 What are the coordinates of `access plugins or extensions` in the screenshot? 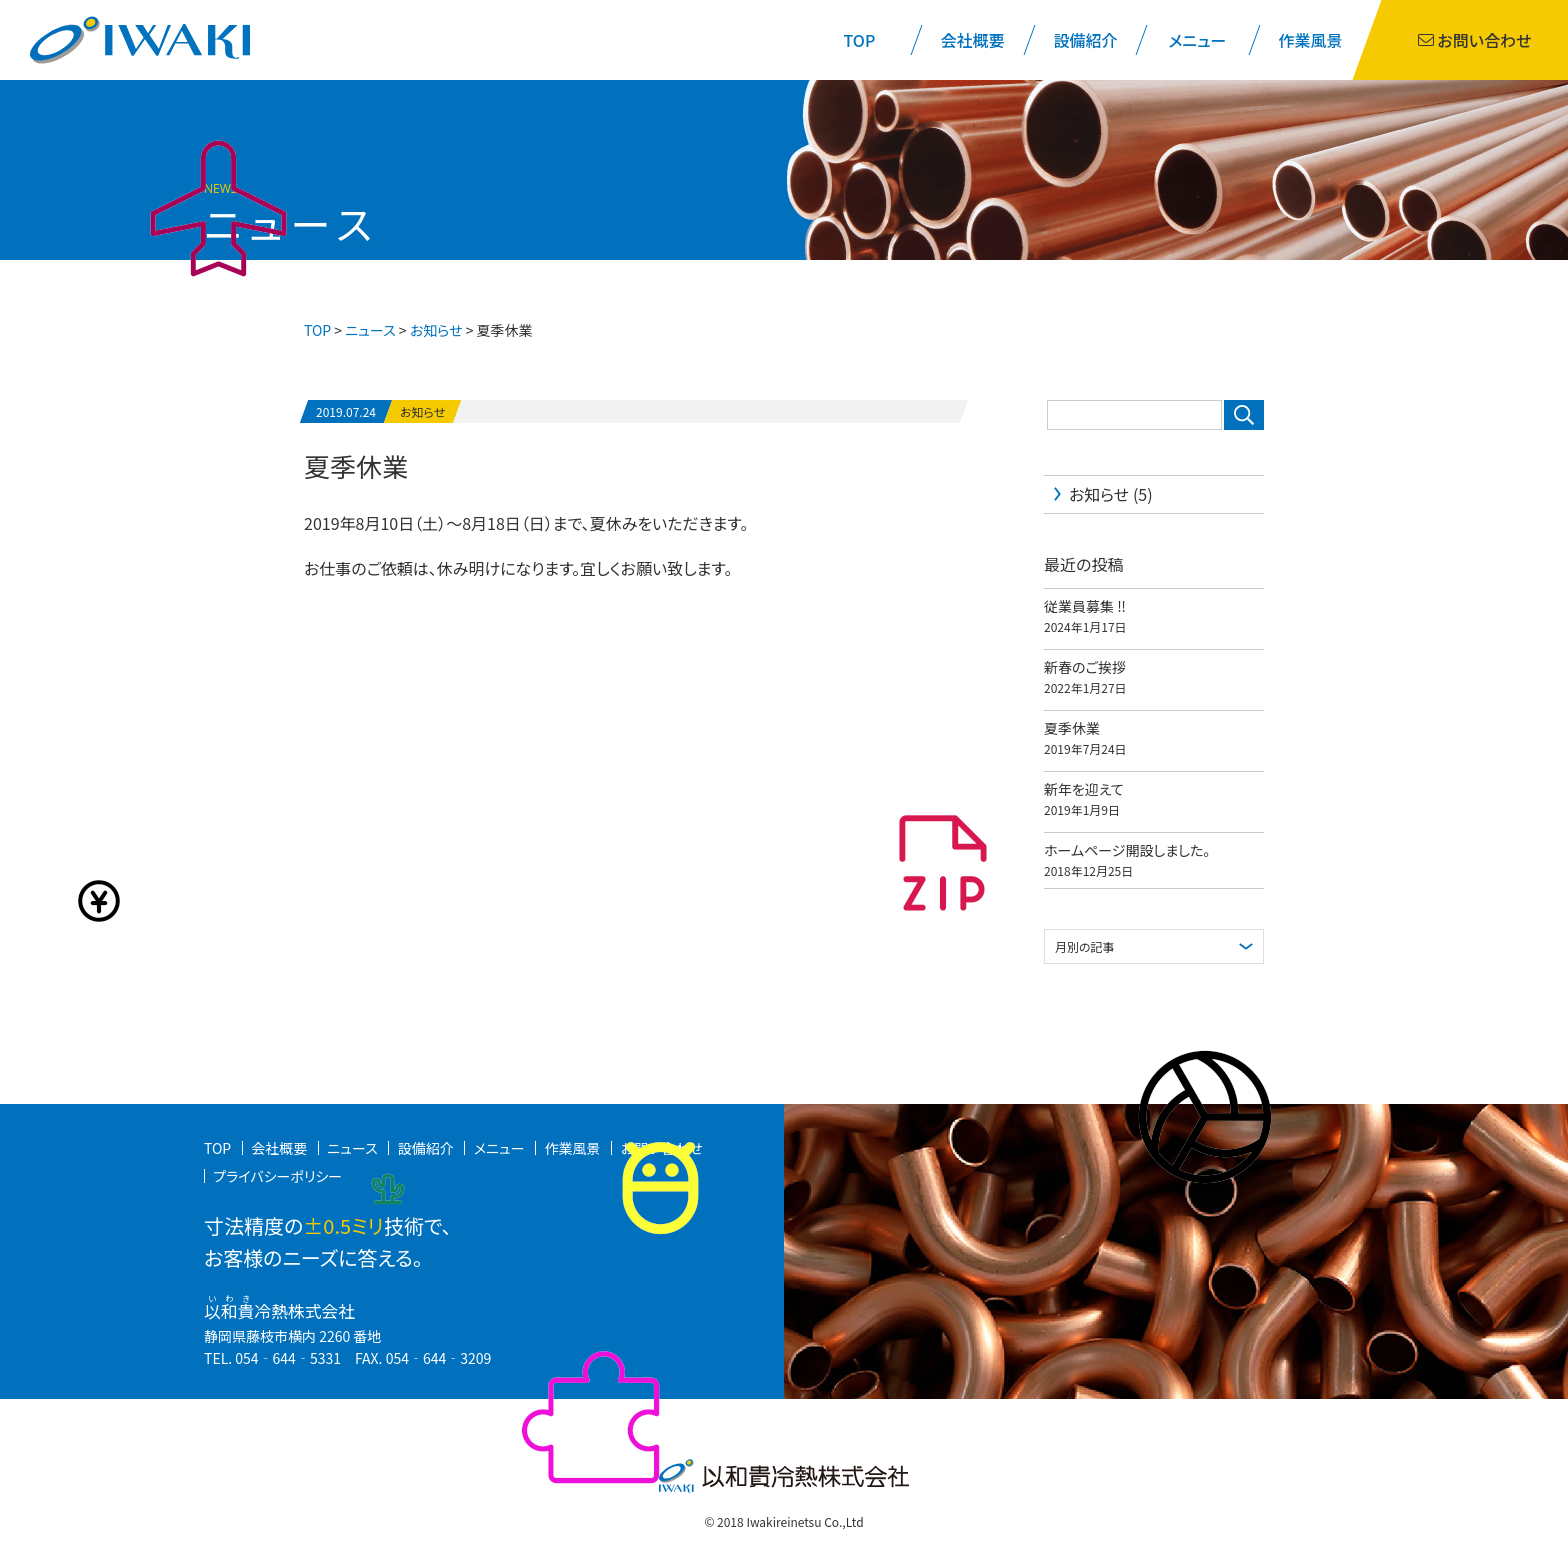 It's located at (598, 1422).